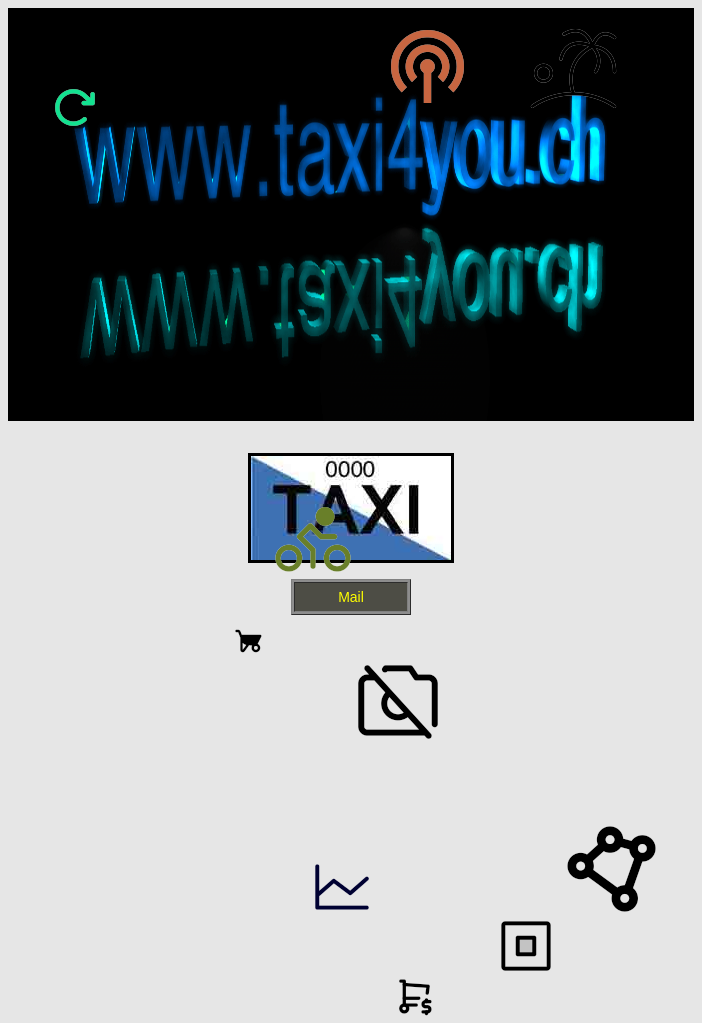 The image size is (702, 1023). Describe the element at coordinates (342, 887) in the screenshot. I see `view analytics or statistics` at that location.